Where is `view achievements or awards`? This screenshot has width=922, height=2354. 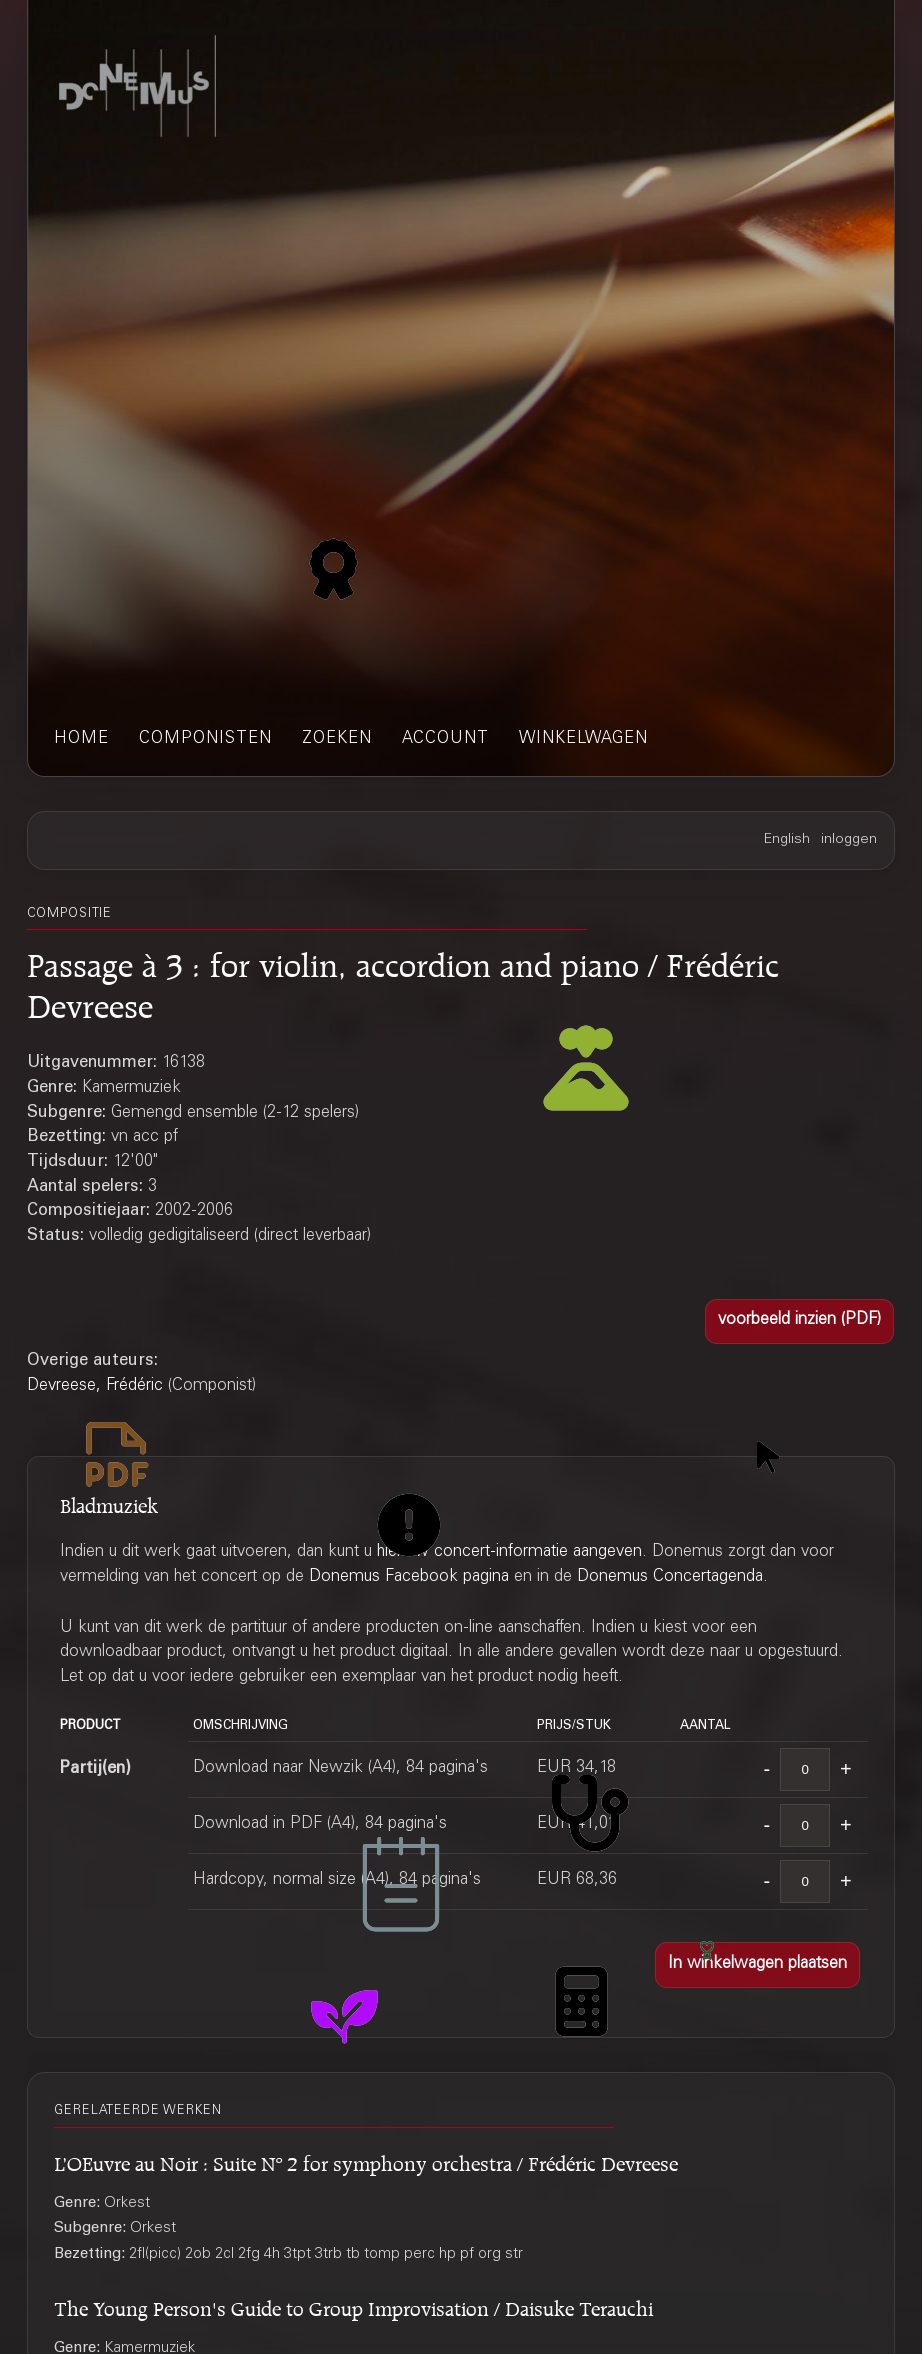
view achievements or awards is located at coordinates (333, 569).